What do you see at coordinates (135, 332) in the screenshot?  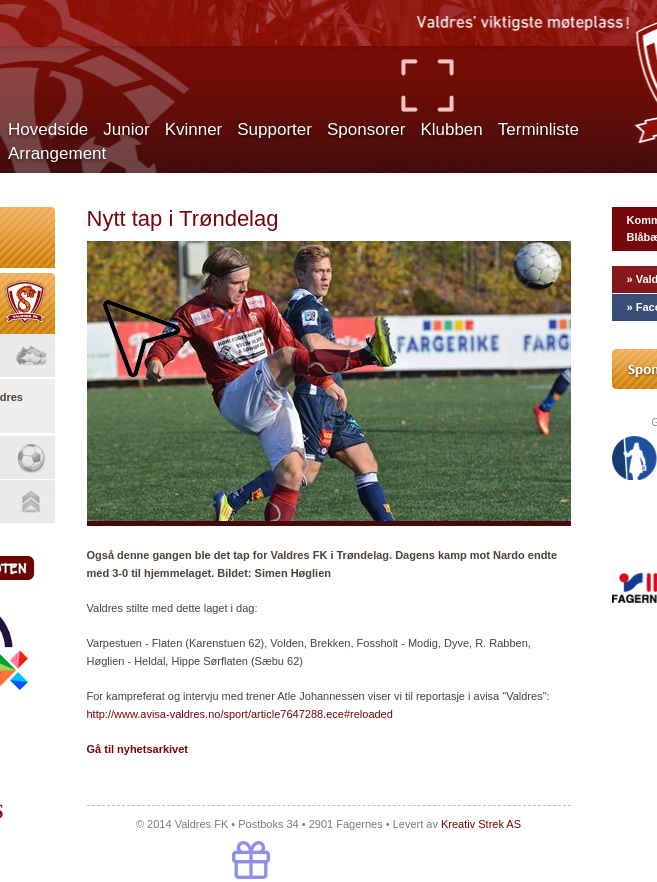 I see `tap to navigate to a destination` at bounding box center [135, 332].